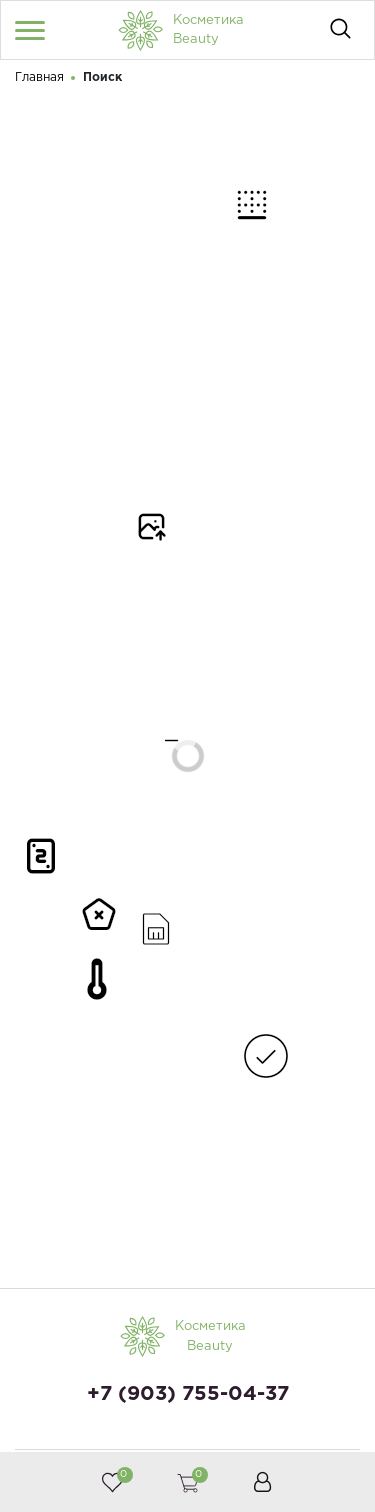 This screenshot has width=375, height=1512. Describe the element at coordinates (41, 856) in the screenshot. I see `view the 2 of clubs playing card` at that location.